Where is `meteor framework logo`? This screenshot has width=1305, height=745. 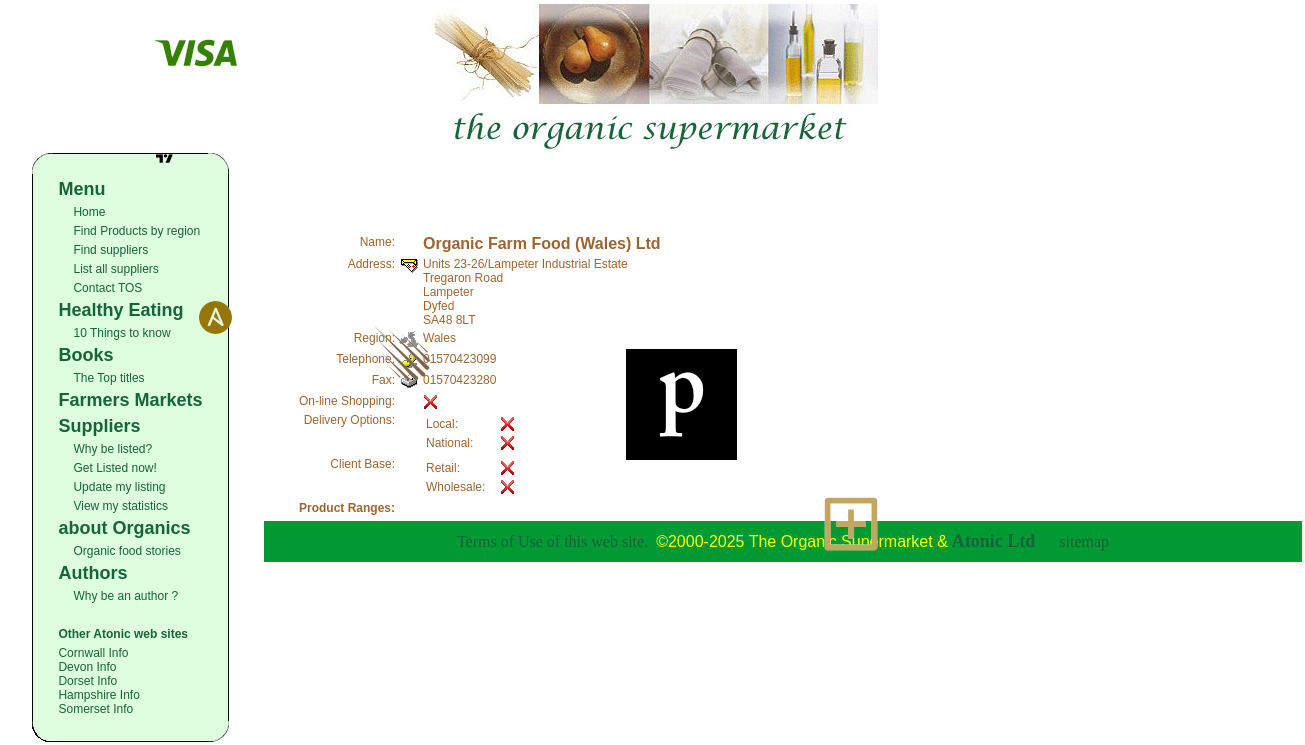
meteor framework logo is located at coordinates (401, 352).